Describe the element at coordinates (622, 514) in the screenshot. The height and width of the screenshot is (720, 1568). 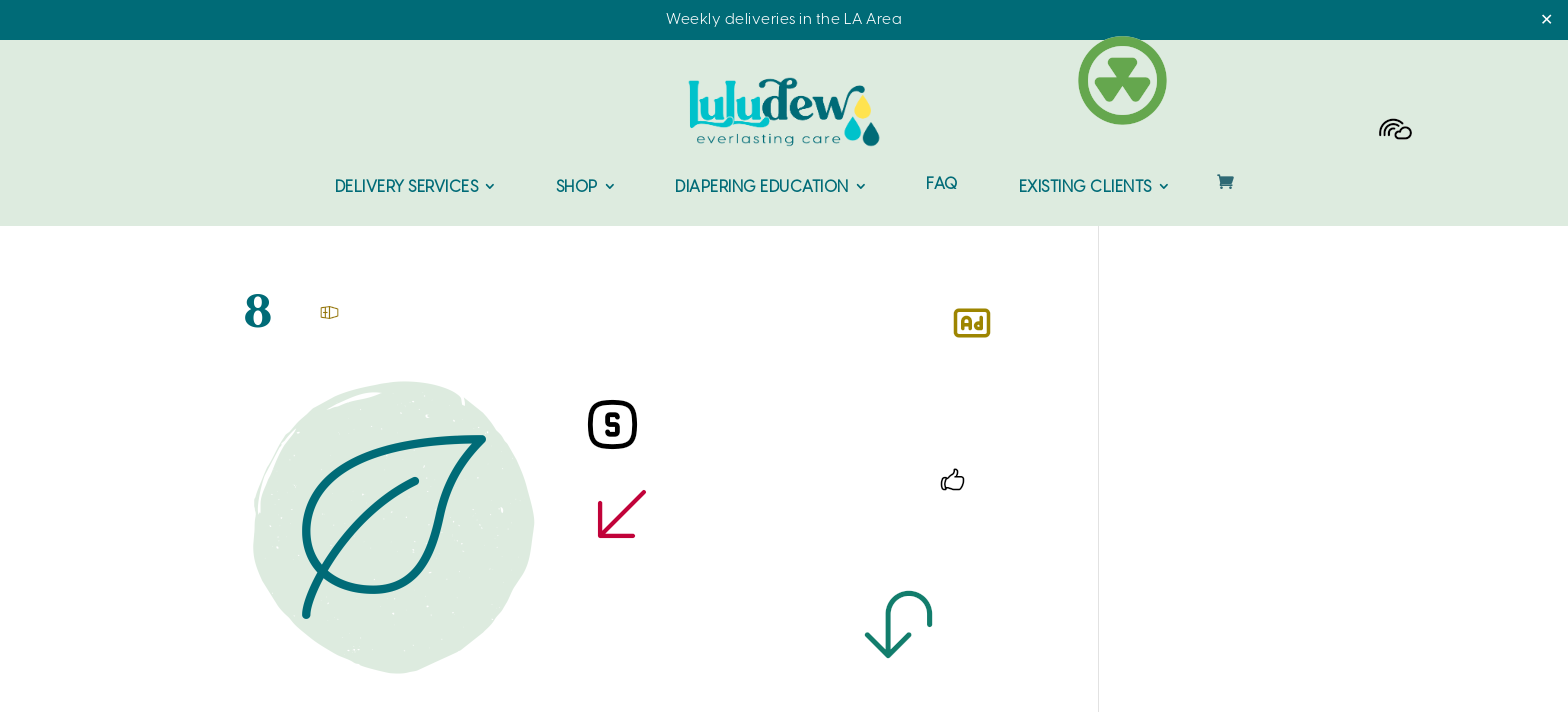
I see `navigate to previous or back` at that location.